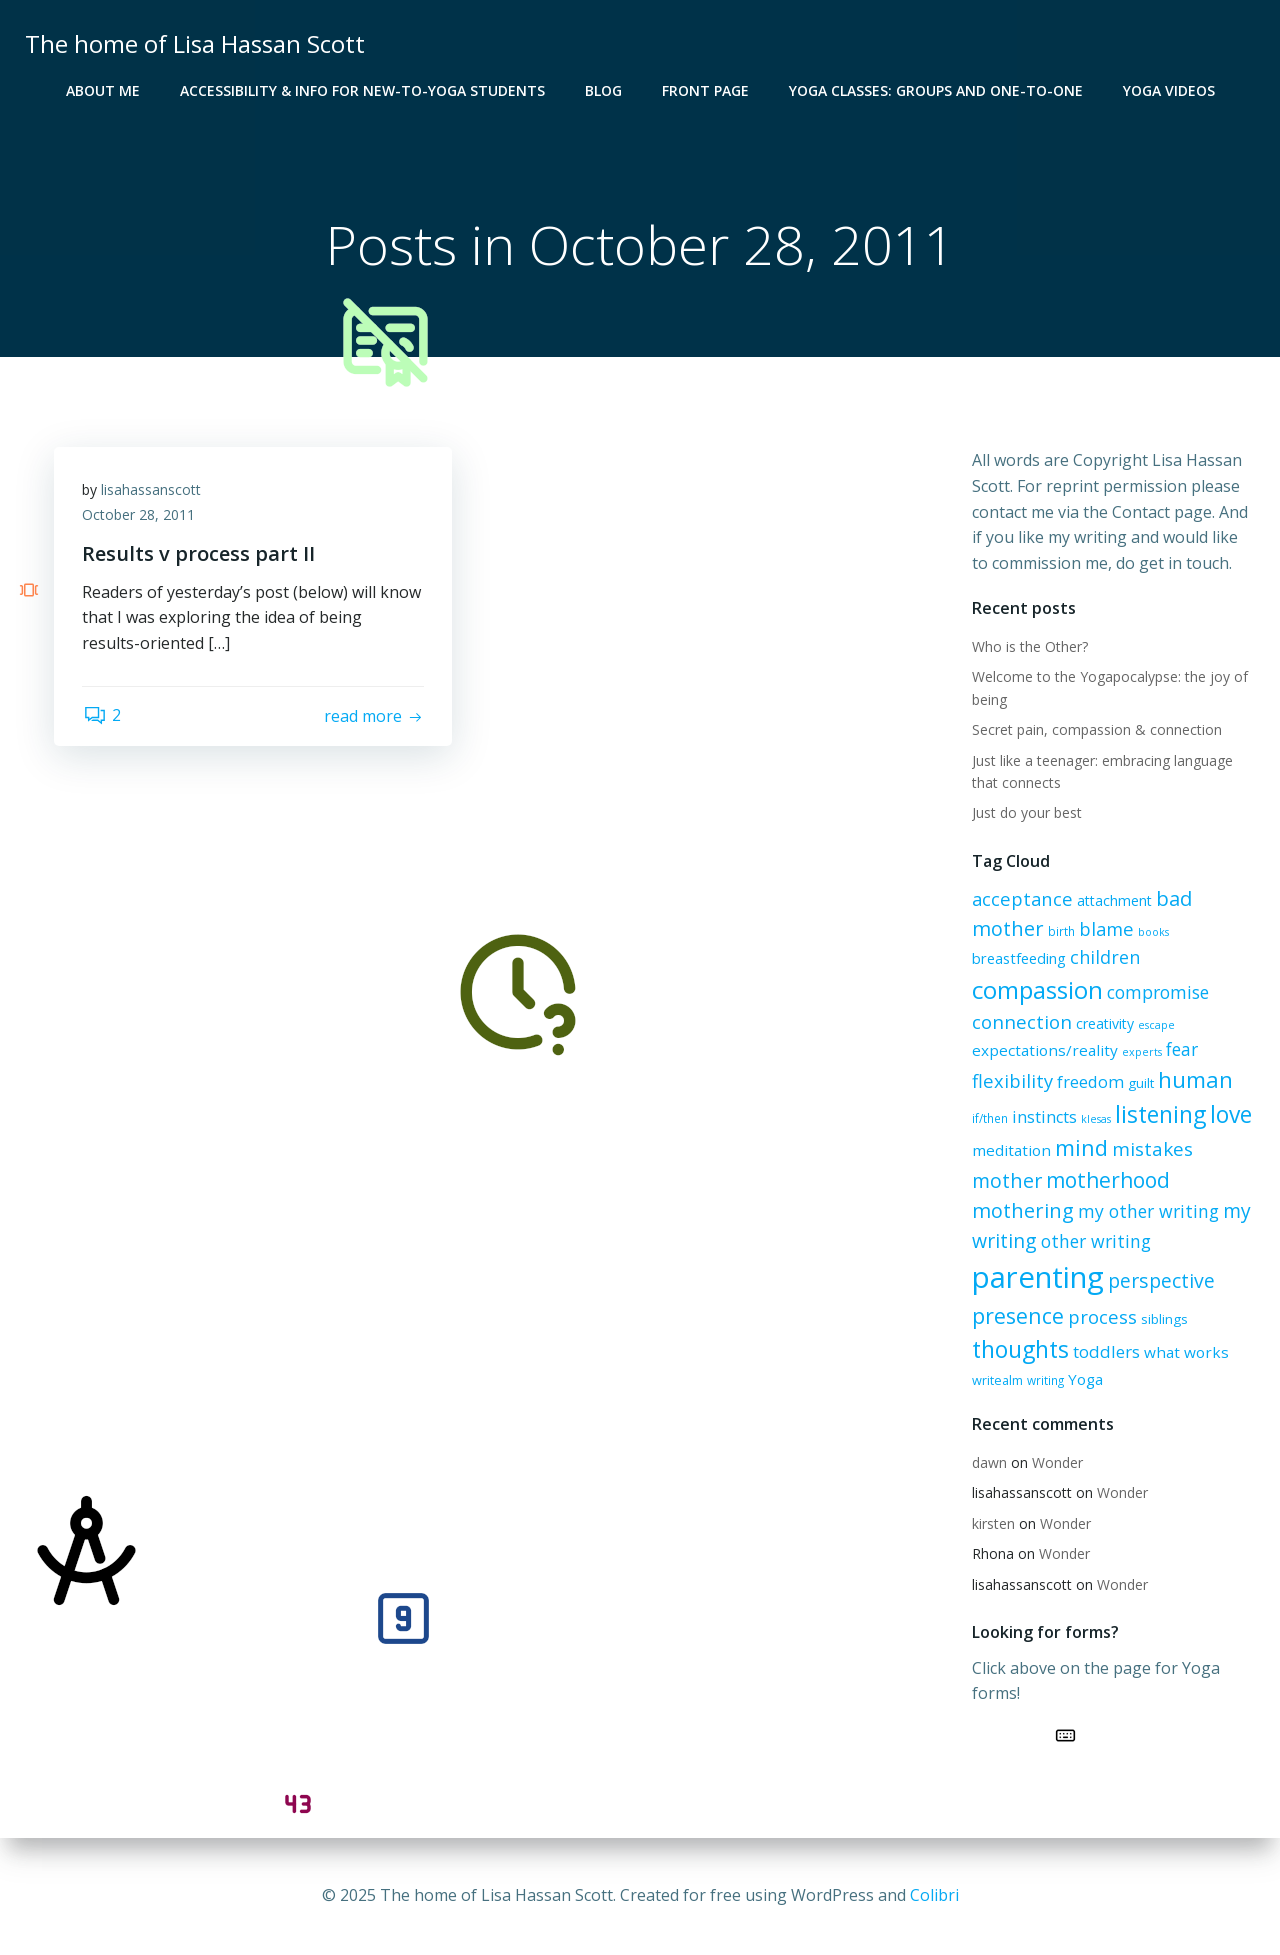 Image resolution: width=1280 pixels, height=1955 pixels. I want to click on open the on-screen keyboard, so click(1065, 1735).